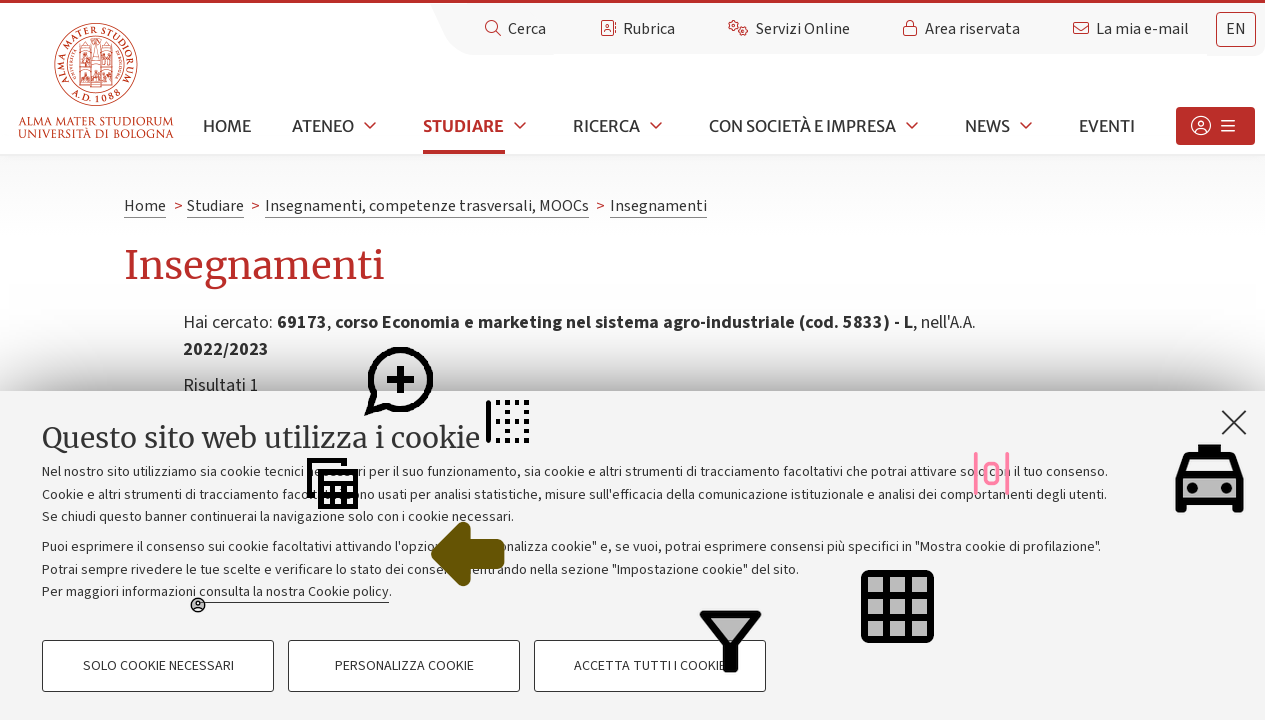 The image size is (1265, 720). Describe the element at coordinates (730, 641) in the screenshot. I see `filter or sort content` at that location.